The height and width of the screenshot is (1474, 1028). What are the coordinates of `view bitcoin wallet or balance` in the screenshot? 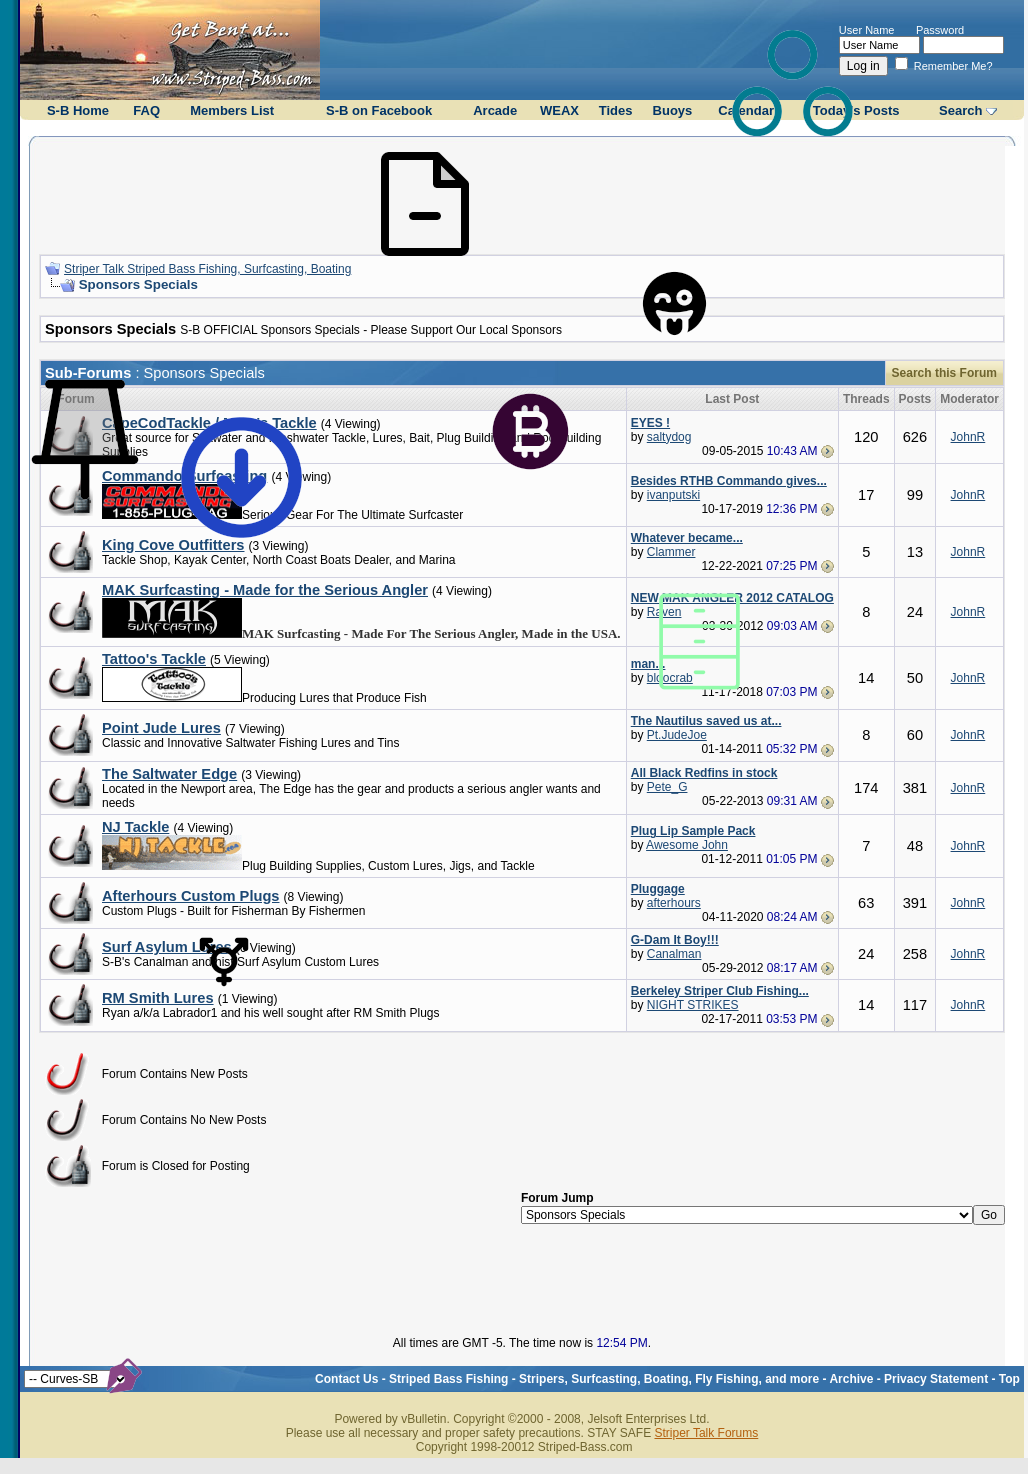 It's located at (527, 431).